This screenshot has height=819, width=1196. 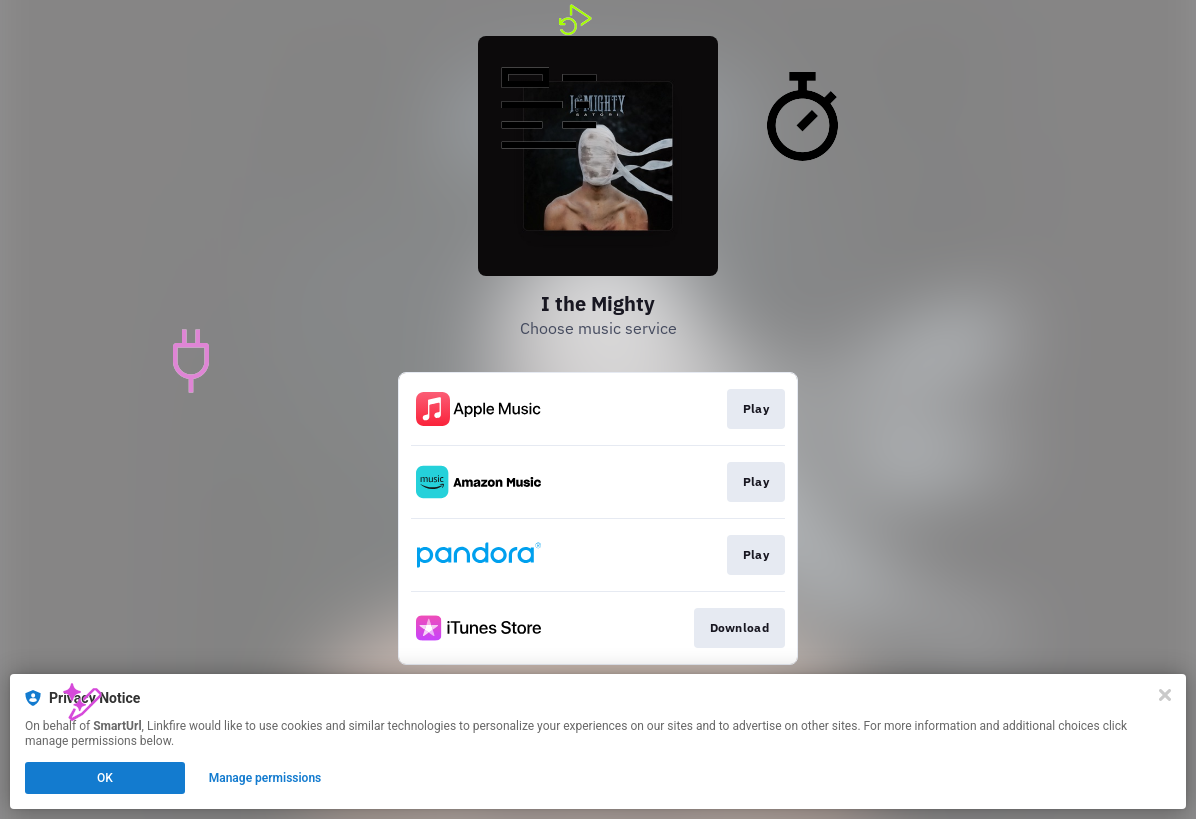 I want to click on indicates a keyword or reserved word in code, so click(x=549, y=108).